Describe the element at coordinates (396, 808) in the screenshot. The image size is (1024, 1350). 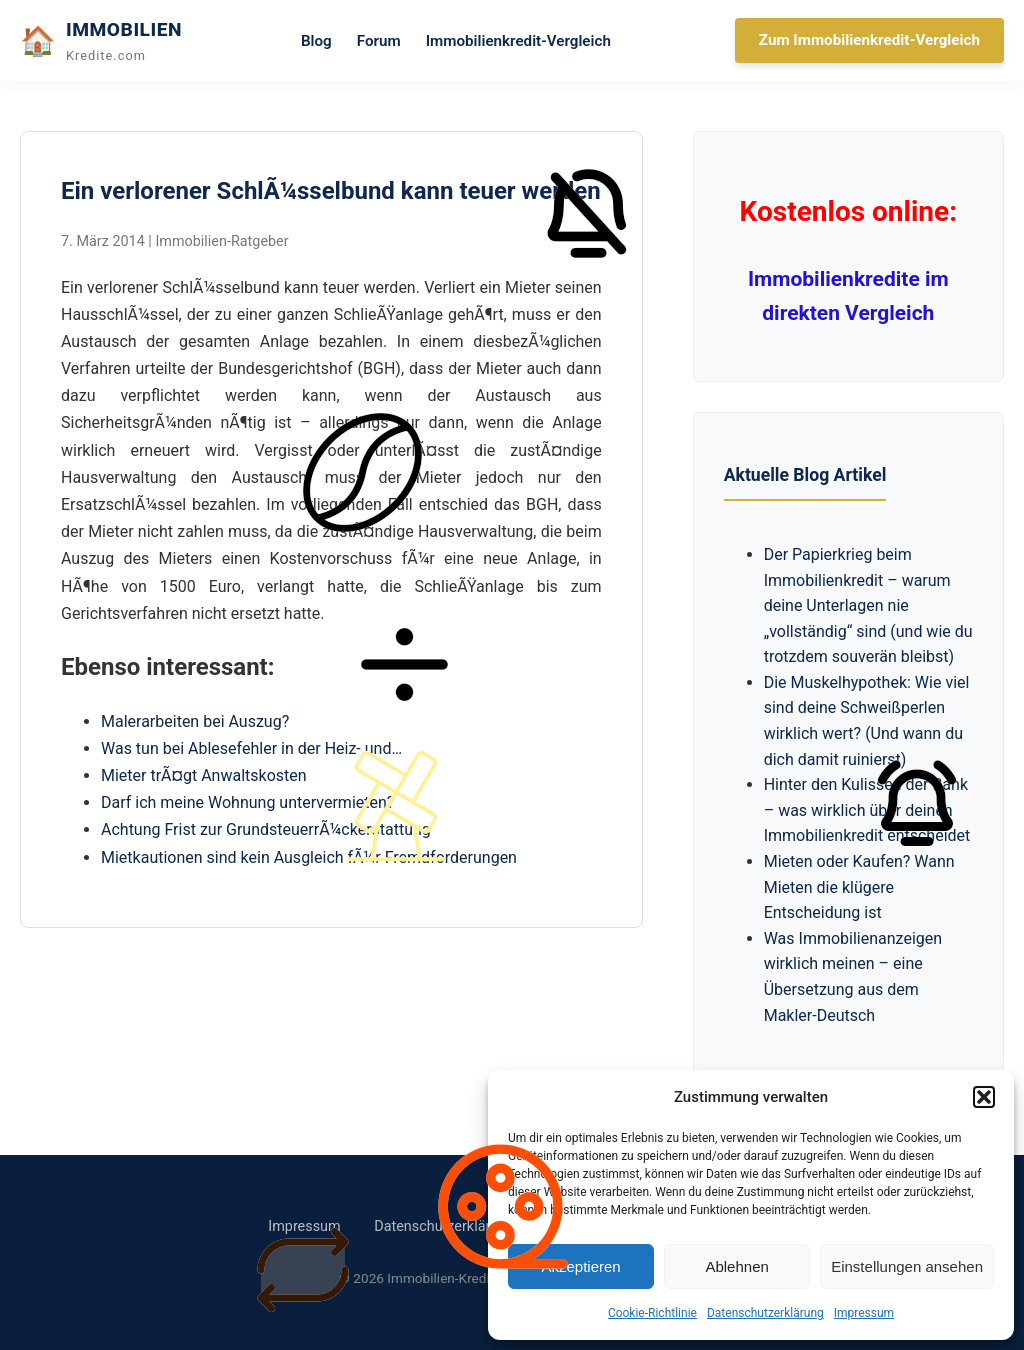
I see `access wind energy or renewable power settings` at that location.